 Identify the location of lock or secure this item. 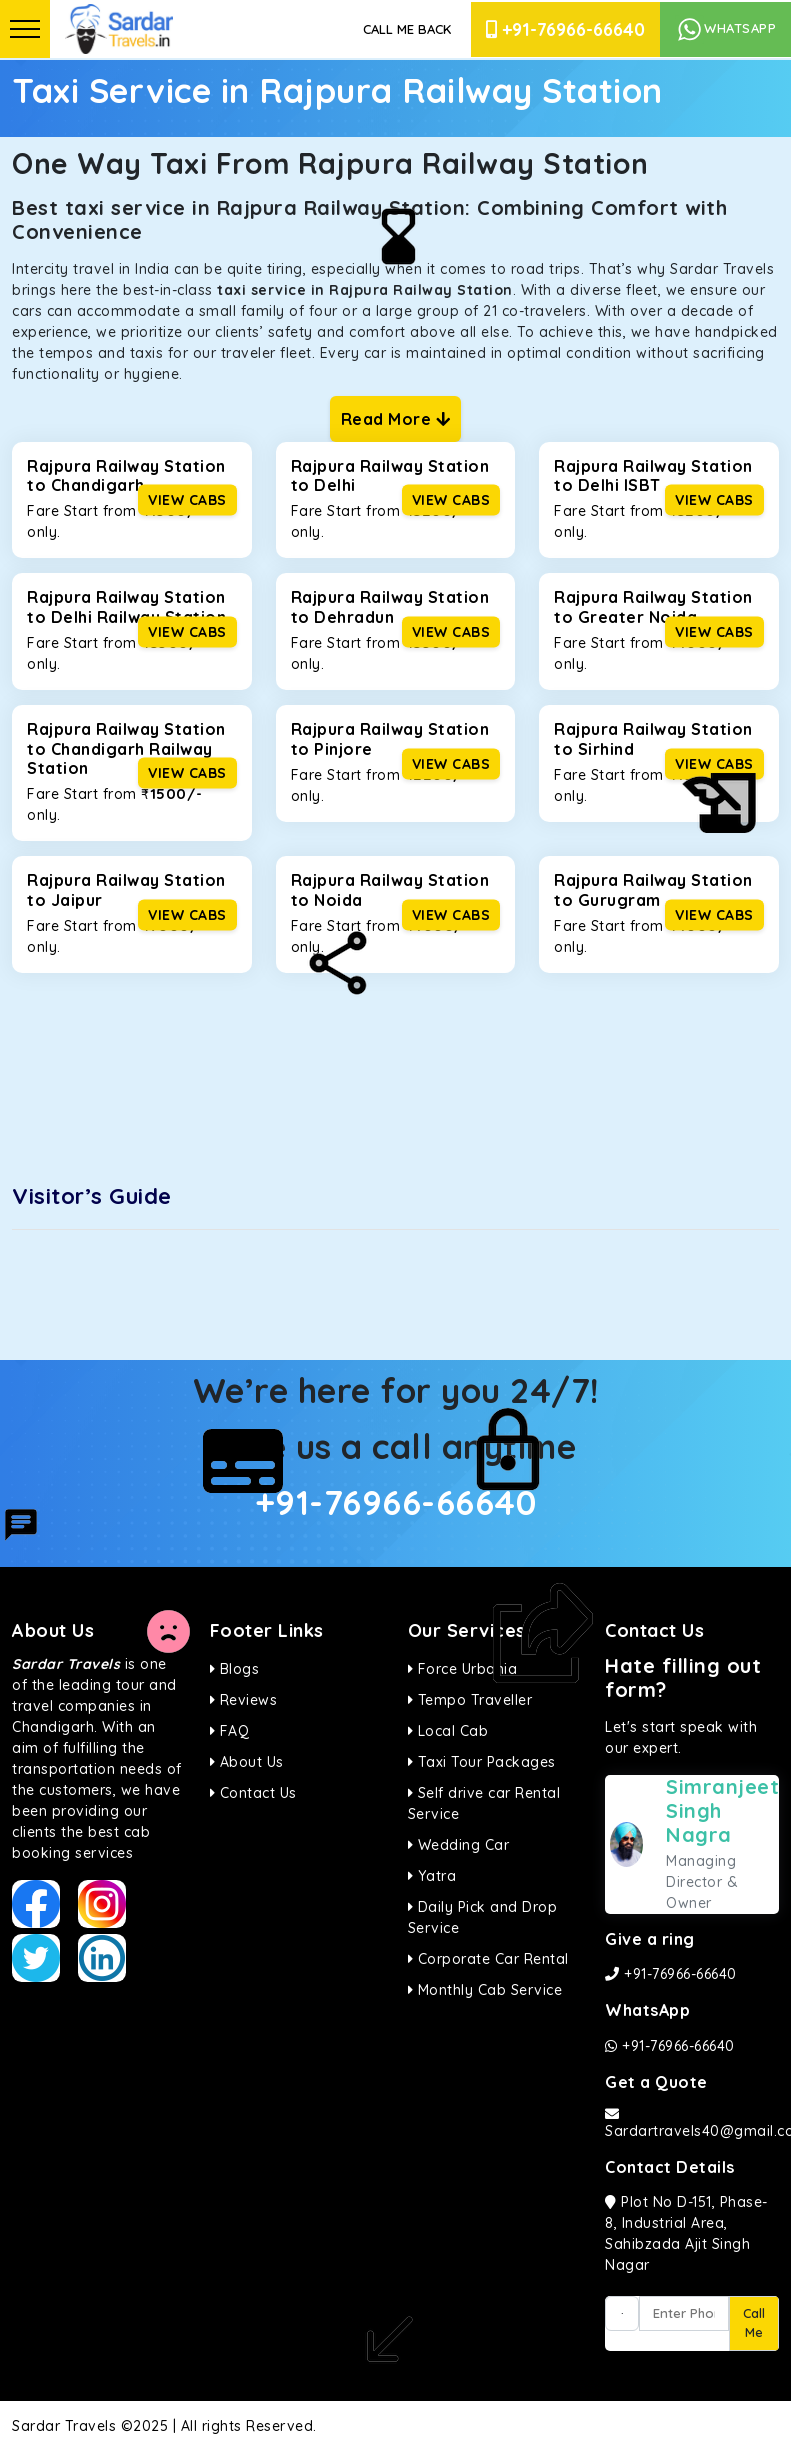
(508, 1451).